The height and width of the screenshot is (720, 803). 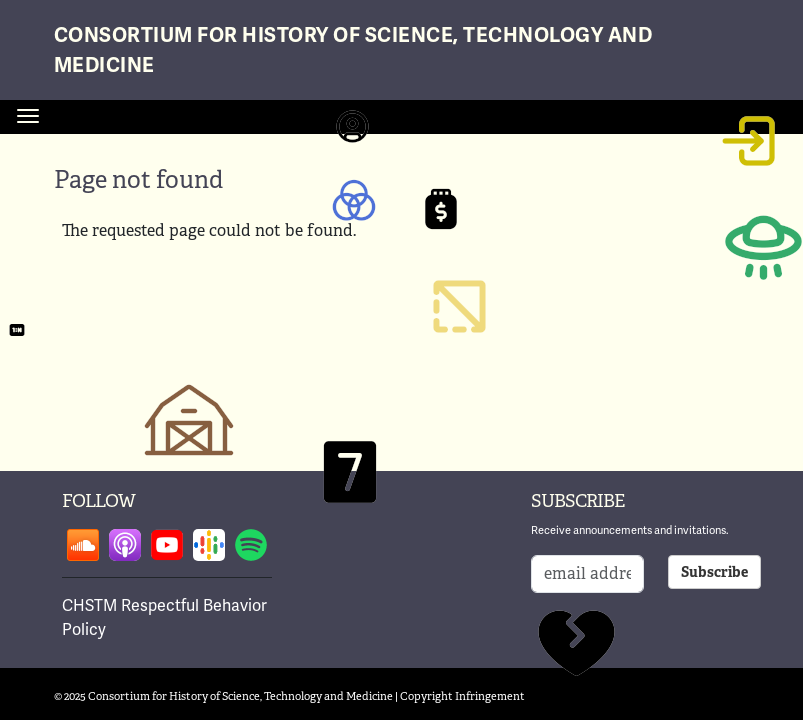 What do you see at coordinates (350, 472) in the screenshot?
I see `indicates the number seven in a sequence or list` at bounding box center [350, 472].